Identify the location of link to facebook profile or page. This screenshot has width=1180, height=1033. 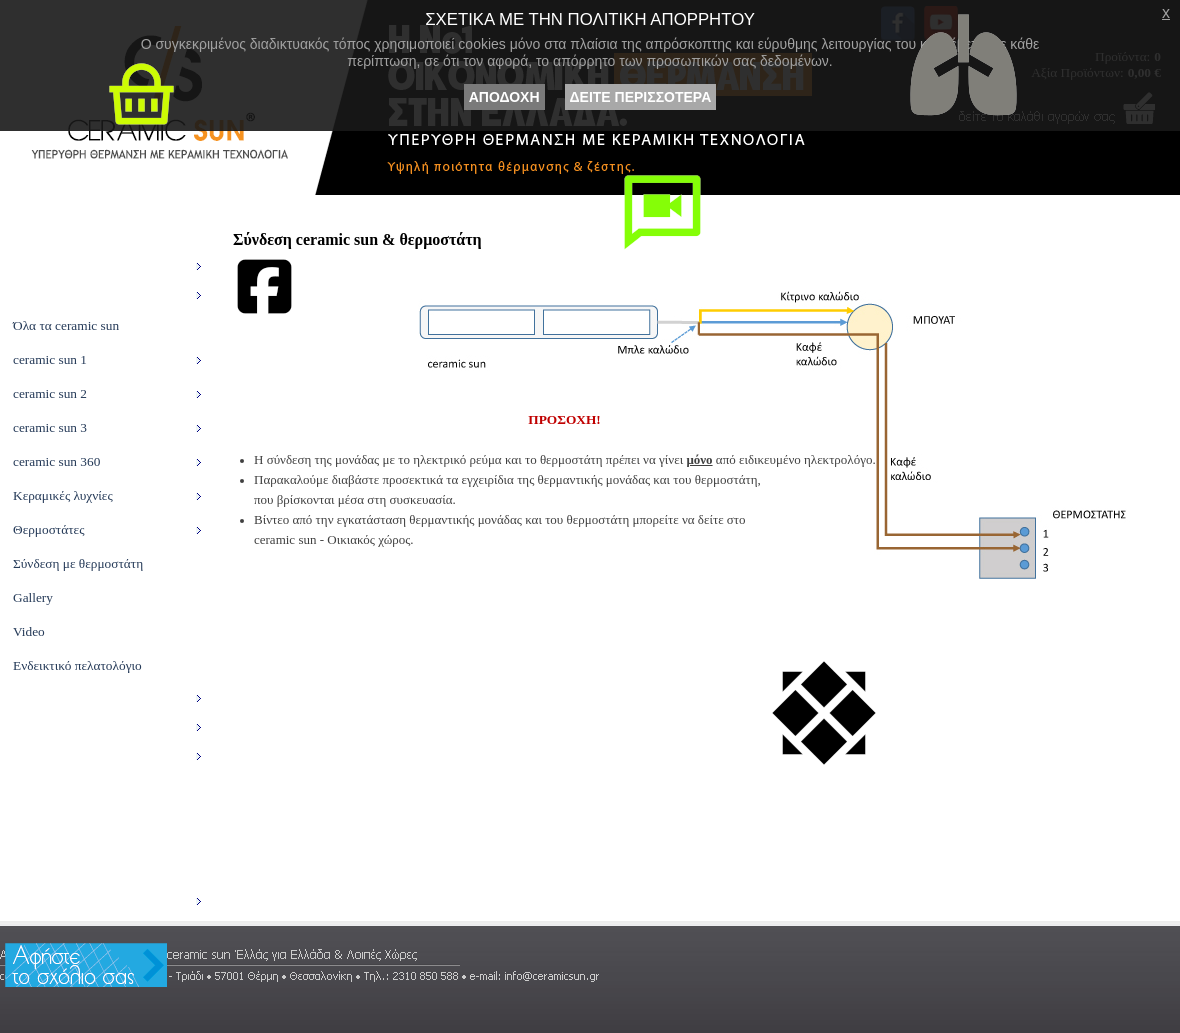
(264, 286).